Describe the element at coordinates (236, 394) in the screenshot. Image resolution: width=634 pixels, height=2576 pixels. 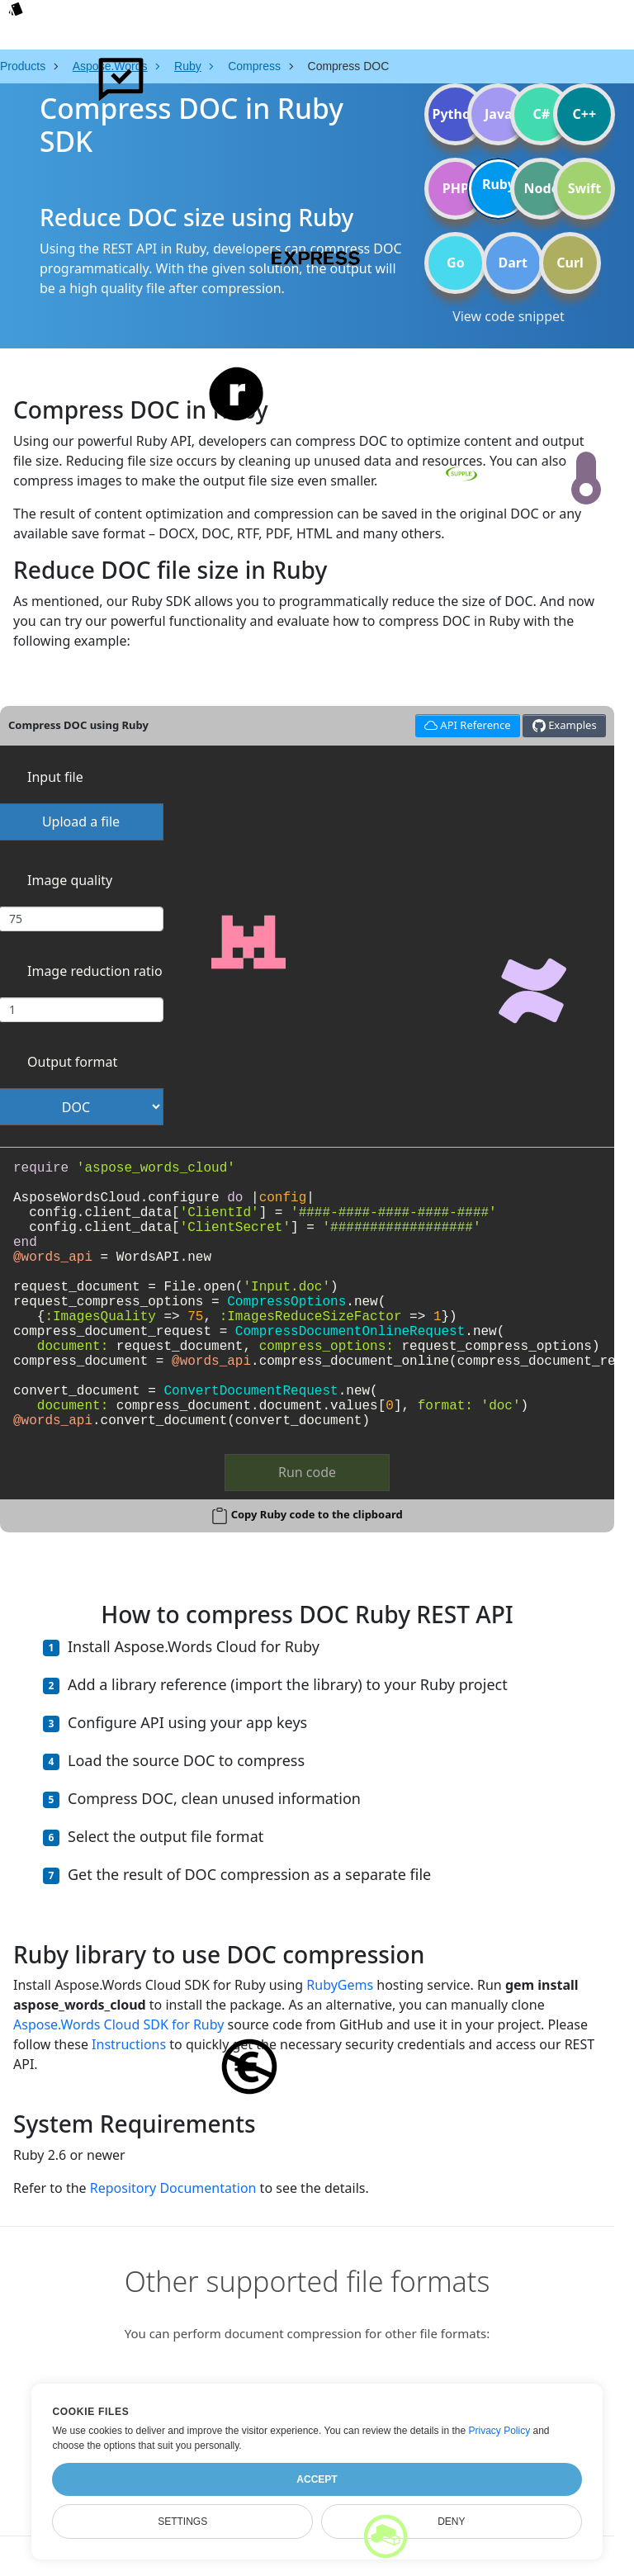
I see `open ravelry app or website` at that location.